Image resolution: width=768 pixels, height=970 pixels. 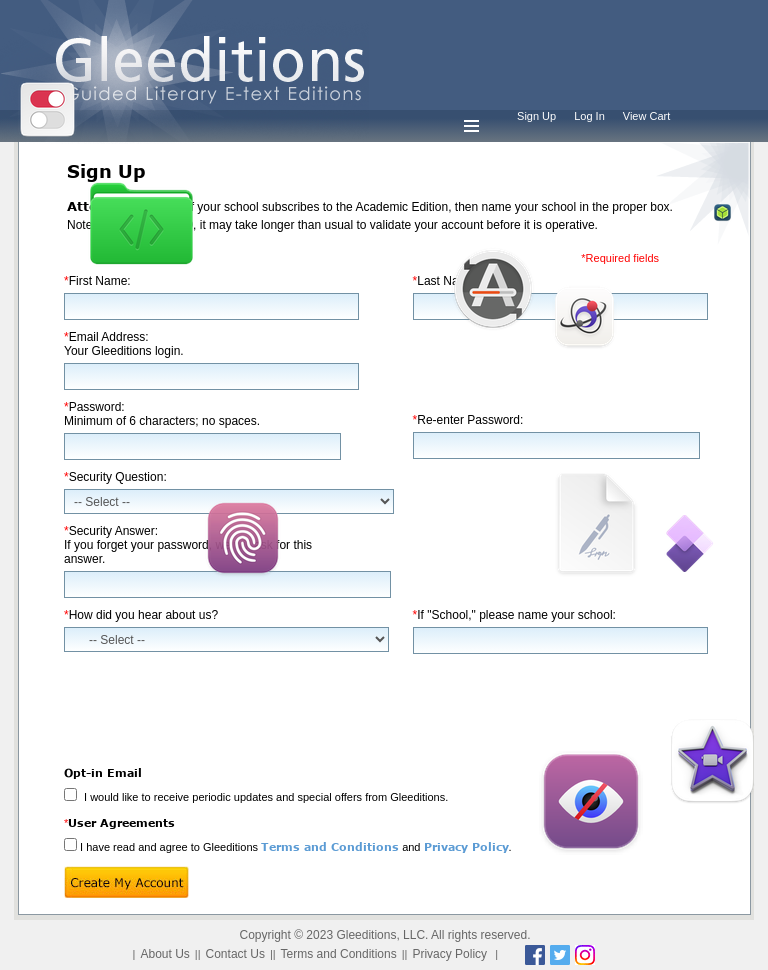 What do you see at coordinates (141, 223) in the screenshot?
I see `open your code projects folder` at bounding box center [141, 223].